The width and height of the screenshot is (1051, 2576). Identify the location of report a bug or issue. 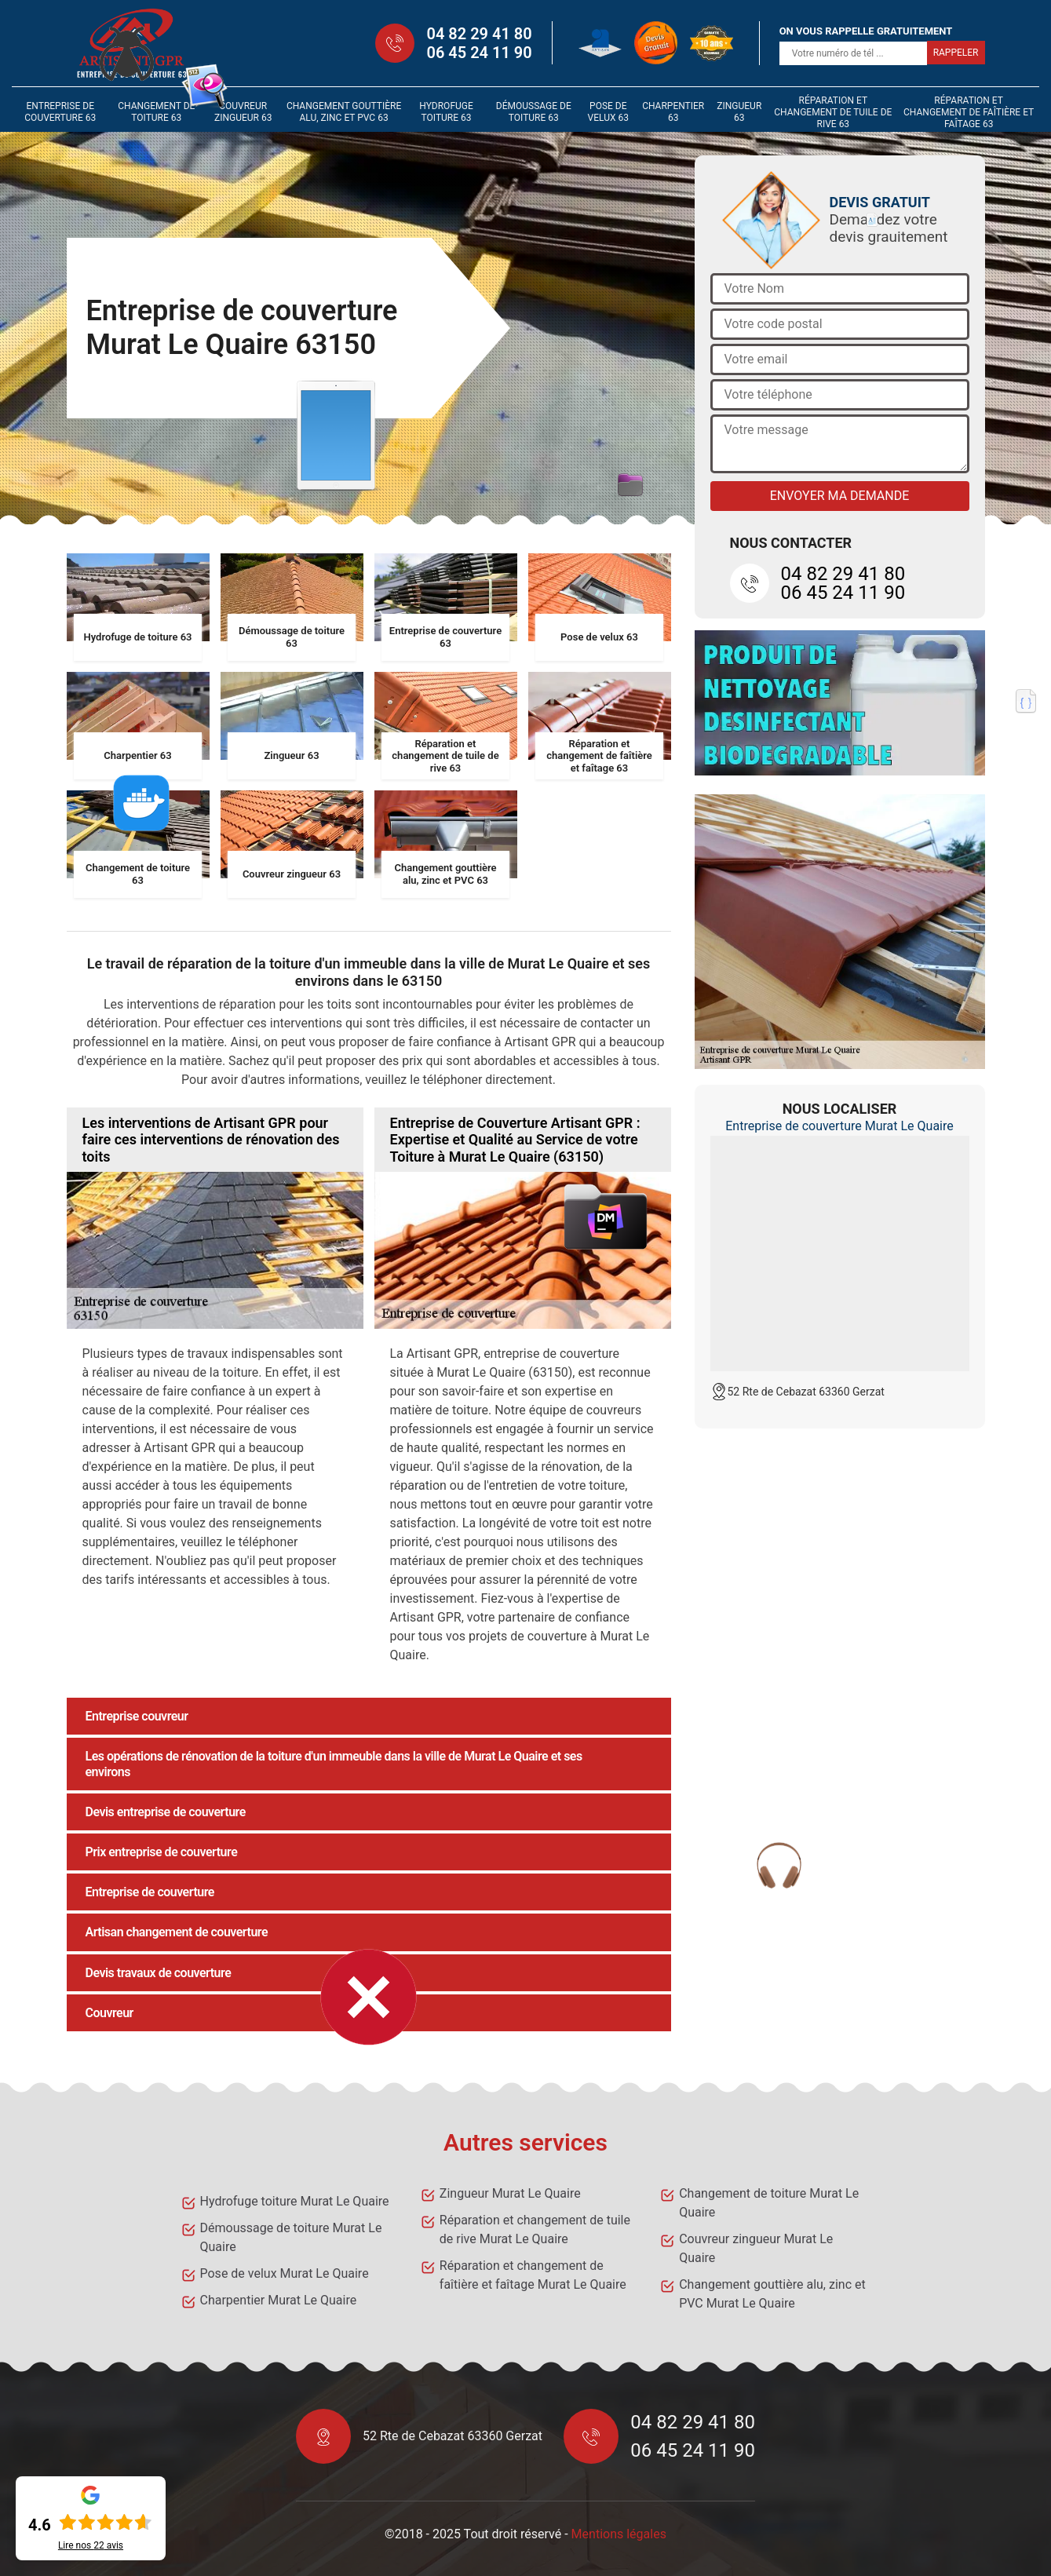
(126, 53).